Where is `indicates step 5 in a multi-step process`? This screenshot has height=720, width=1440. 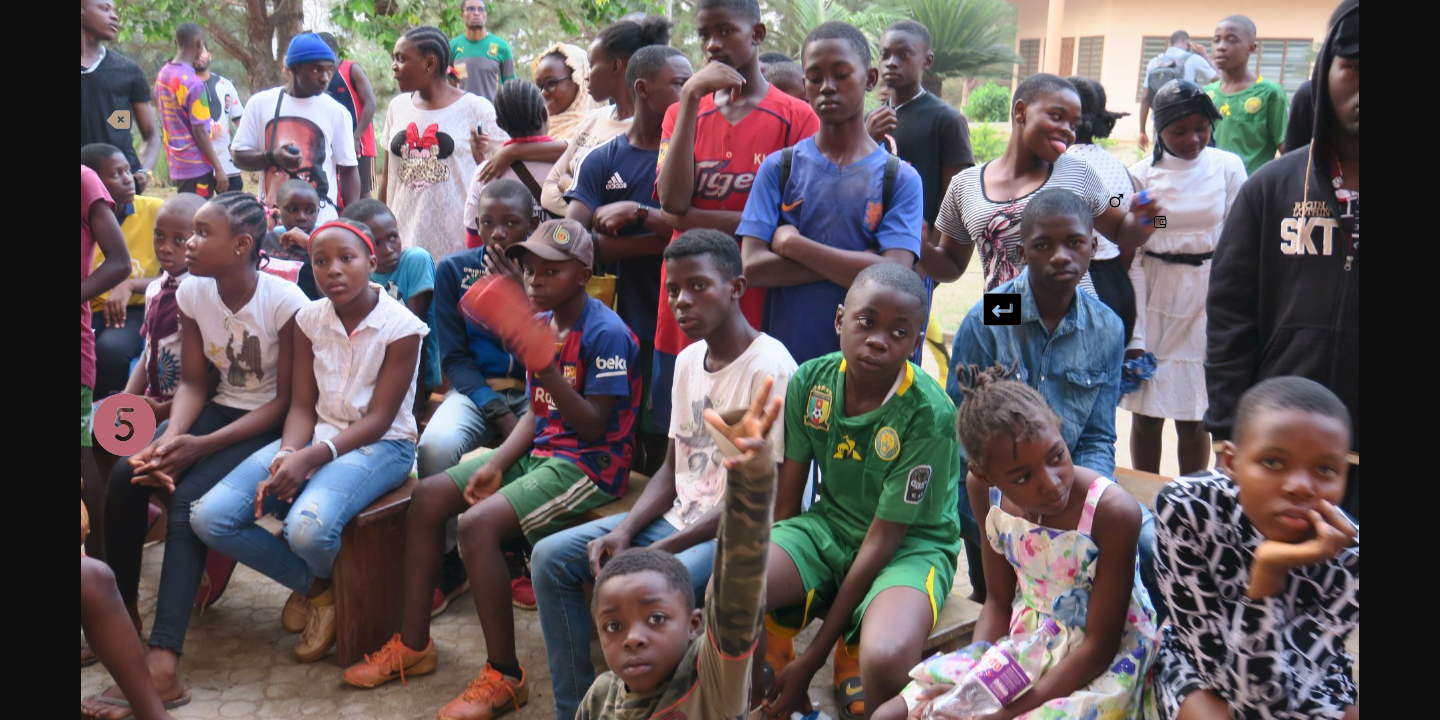 indicates step 5 in a multi-step process is located at coordinates (124, 424).